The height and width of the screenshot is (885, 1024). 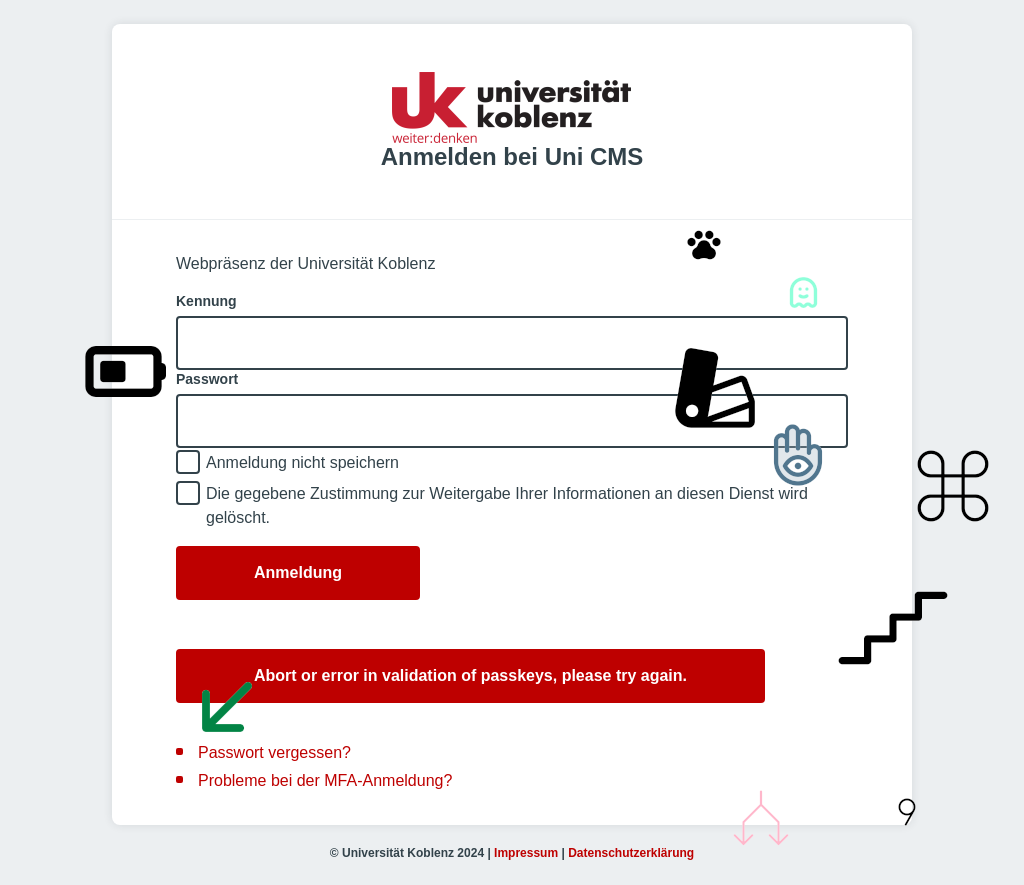 What do you see at coordinates (704, 245) in the screenshot?
I see `access pet-related features or settings` at bounding box center [704, 245].